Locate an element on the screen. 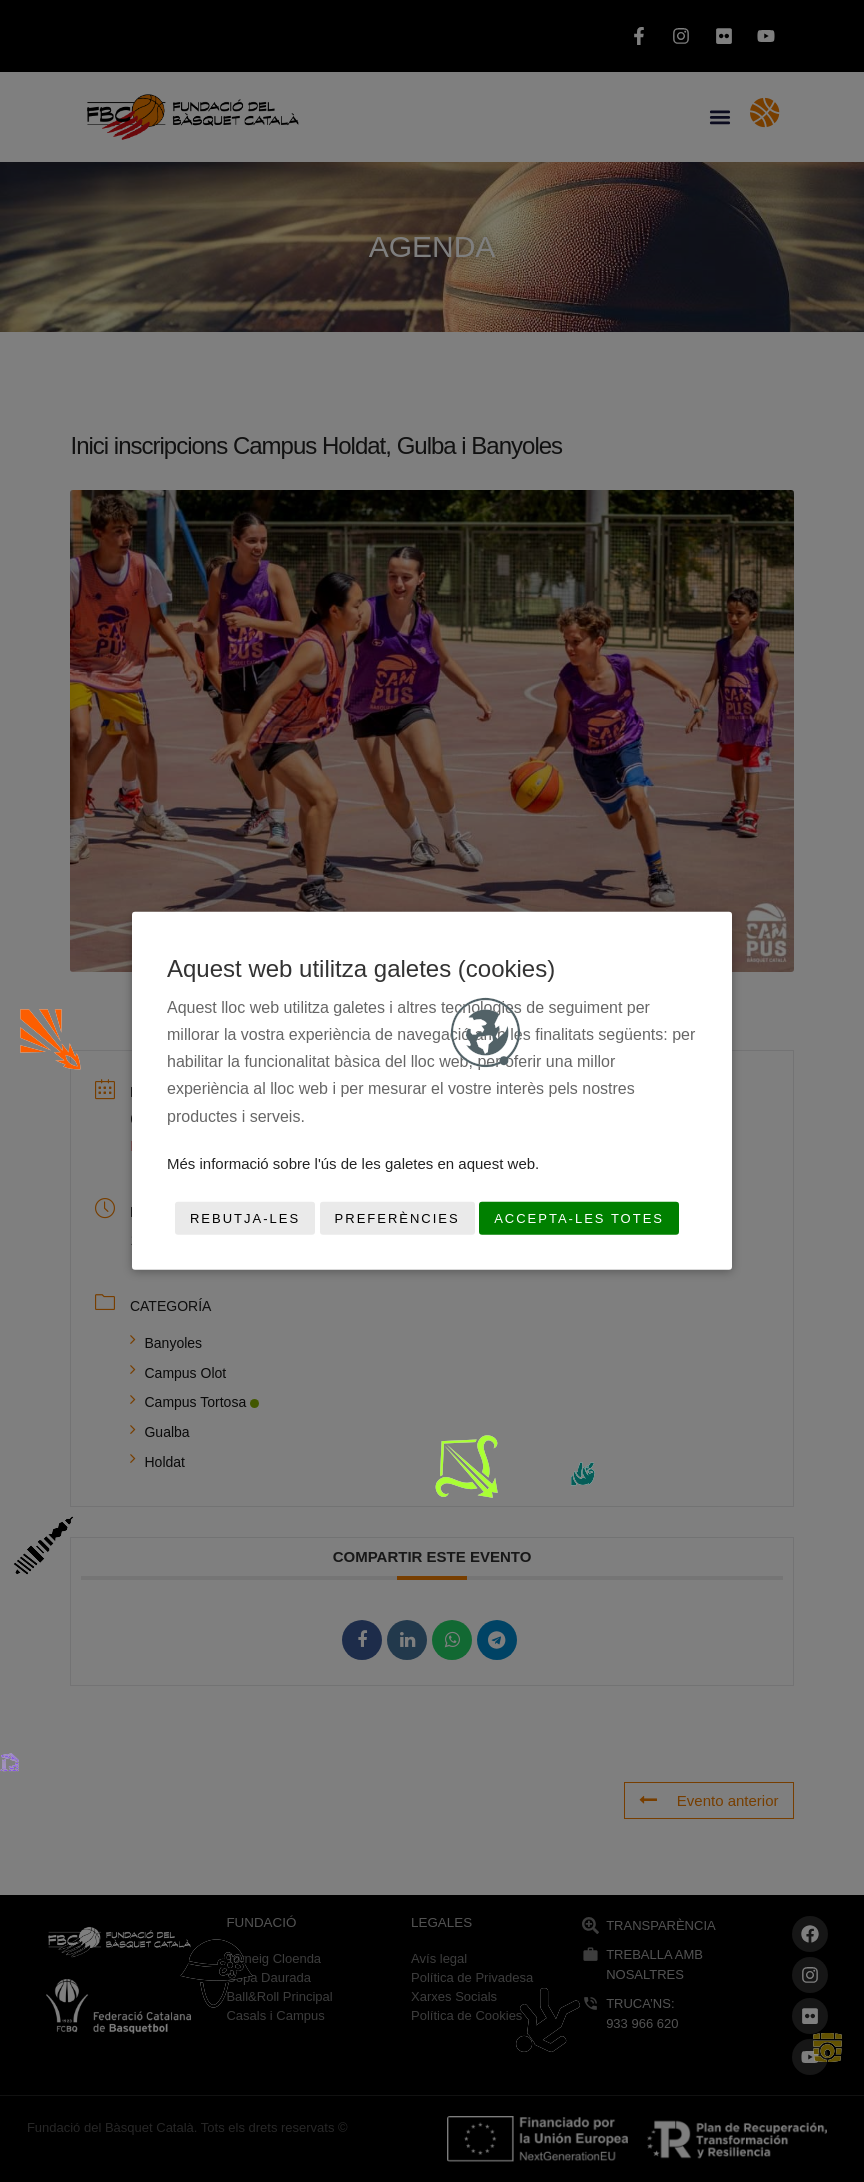  view engine or vehicle diagnostics is located at coordinates (43, 1545).